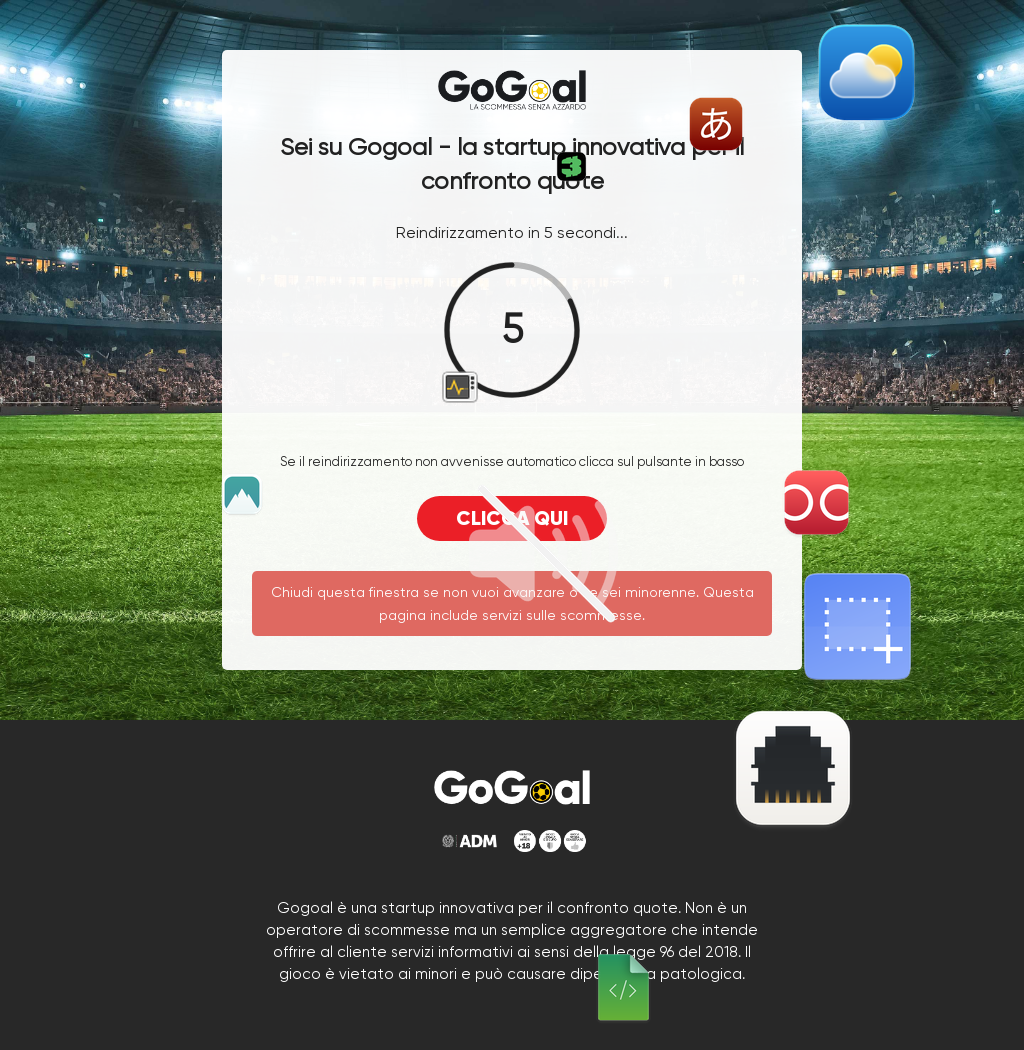 Image resolution: width=1024 pixels, height=1050 pixels. I want to click on open the weather app, so click(866, 72).